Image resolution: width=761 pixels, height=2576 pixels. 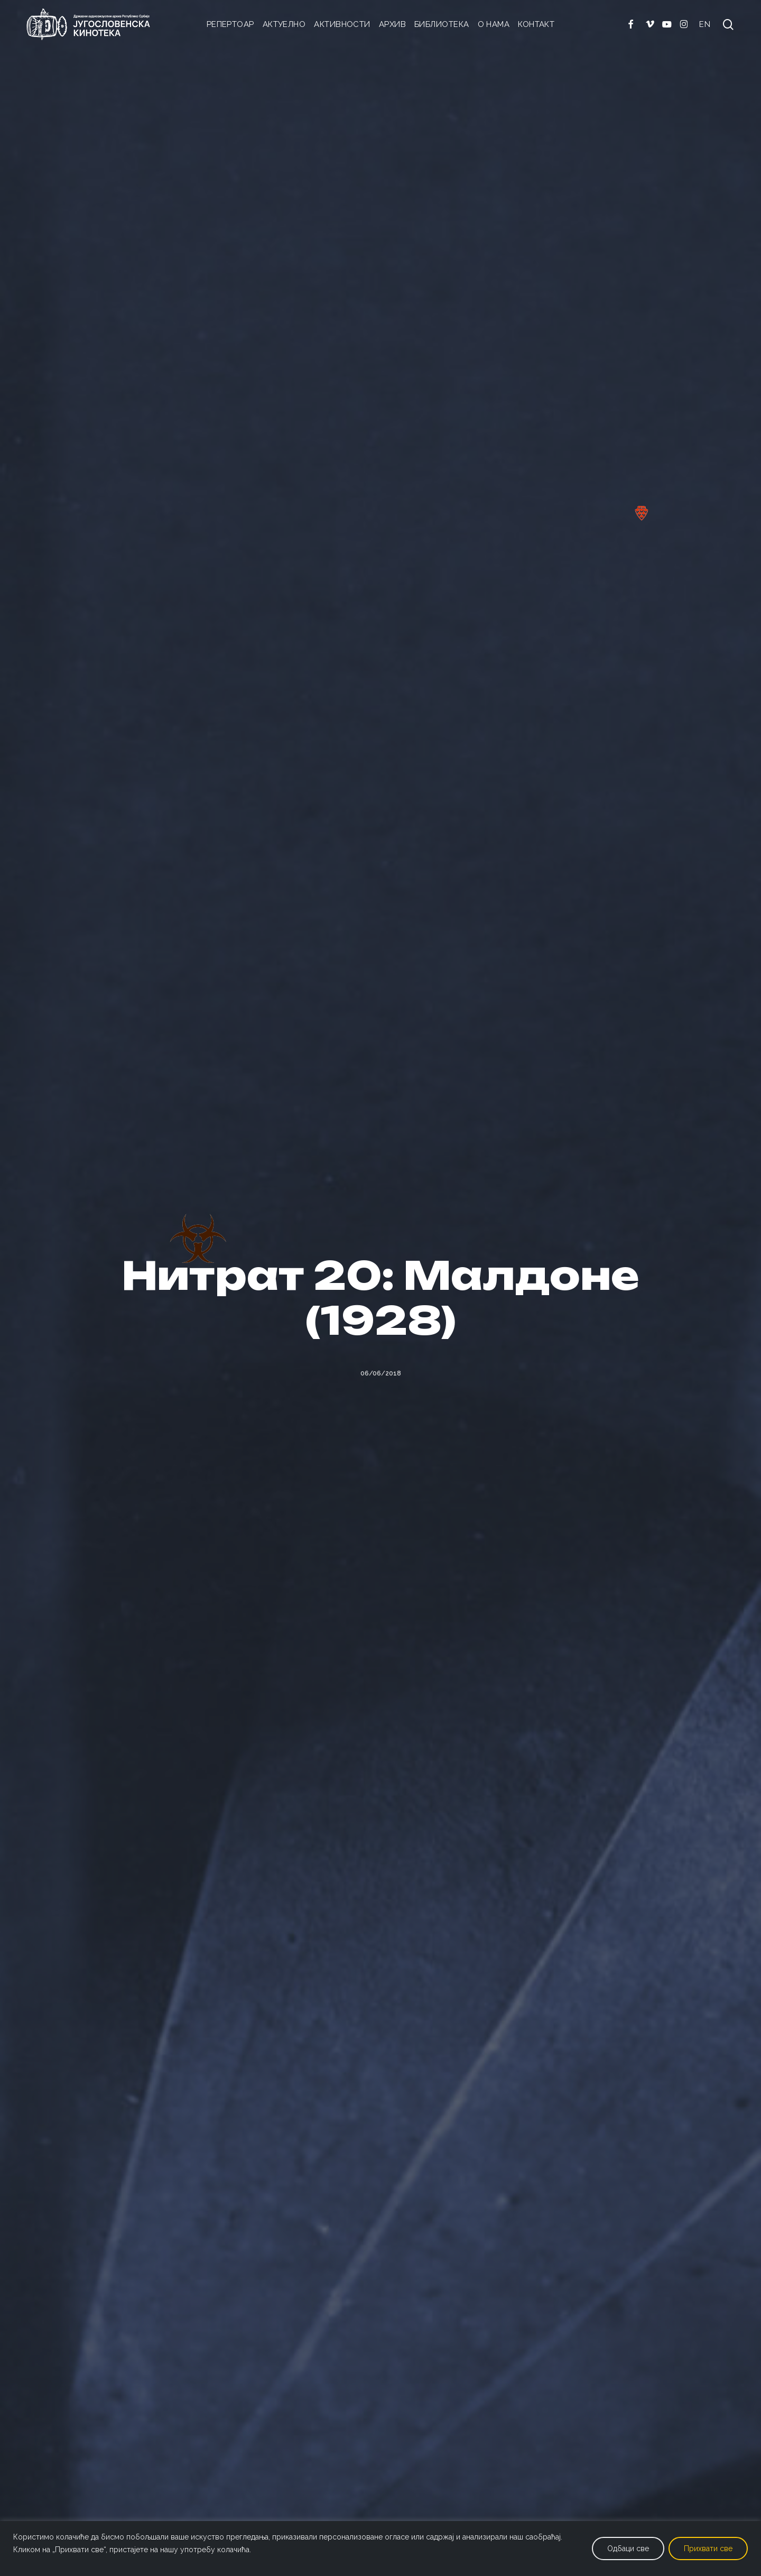 What do you see at coordinates (198, 1239) in the screenshot?
I see `indicates hazardous or dangerous content` at bounding box center [198, 1239].